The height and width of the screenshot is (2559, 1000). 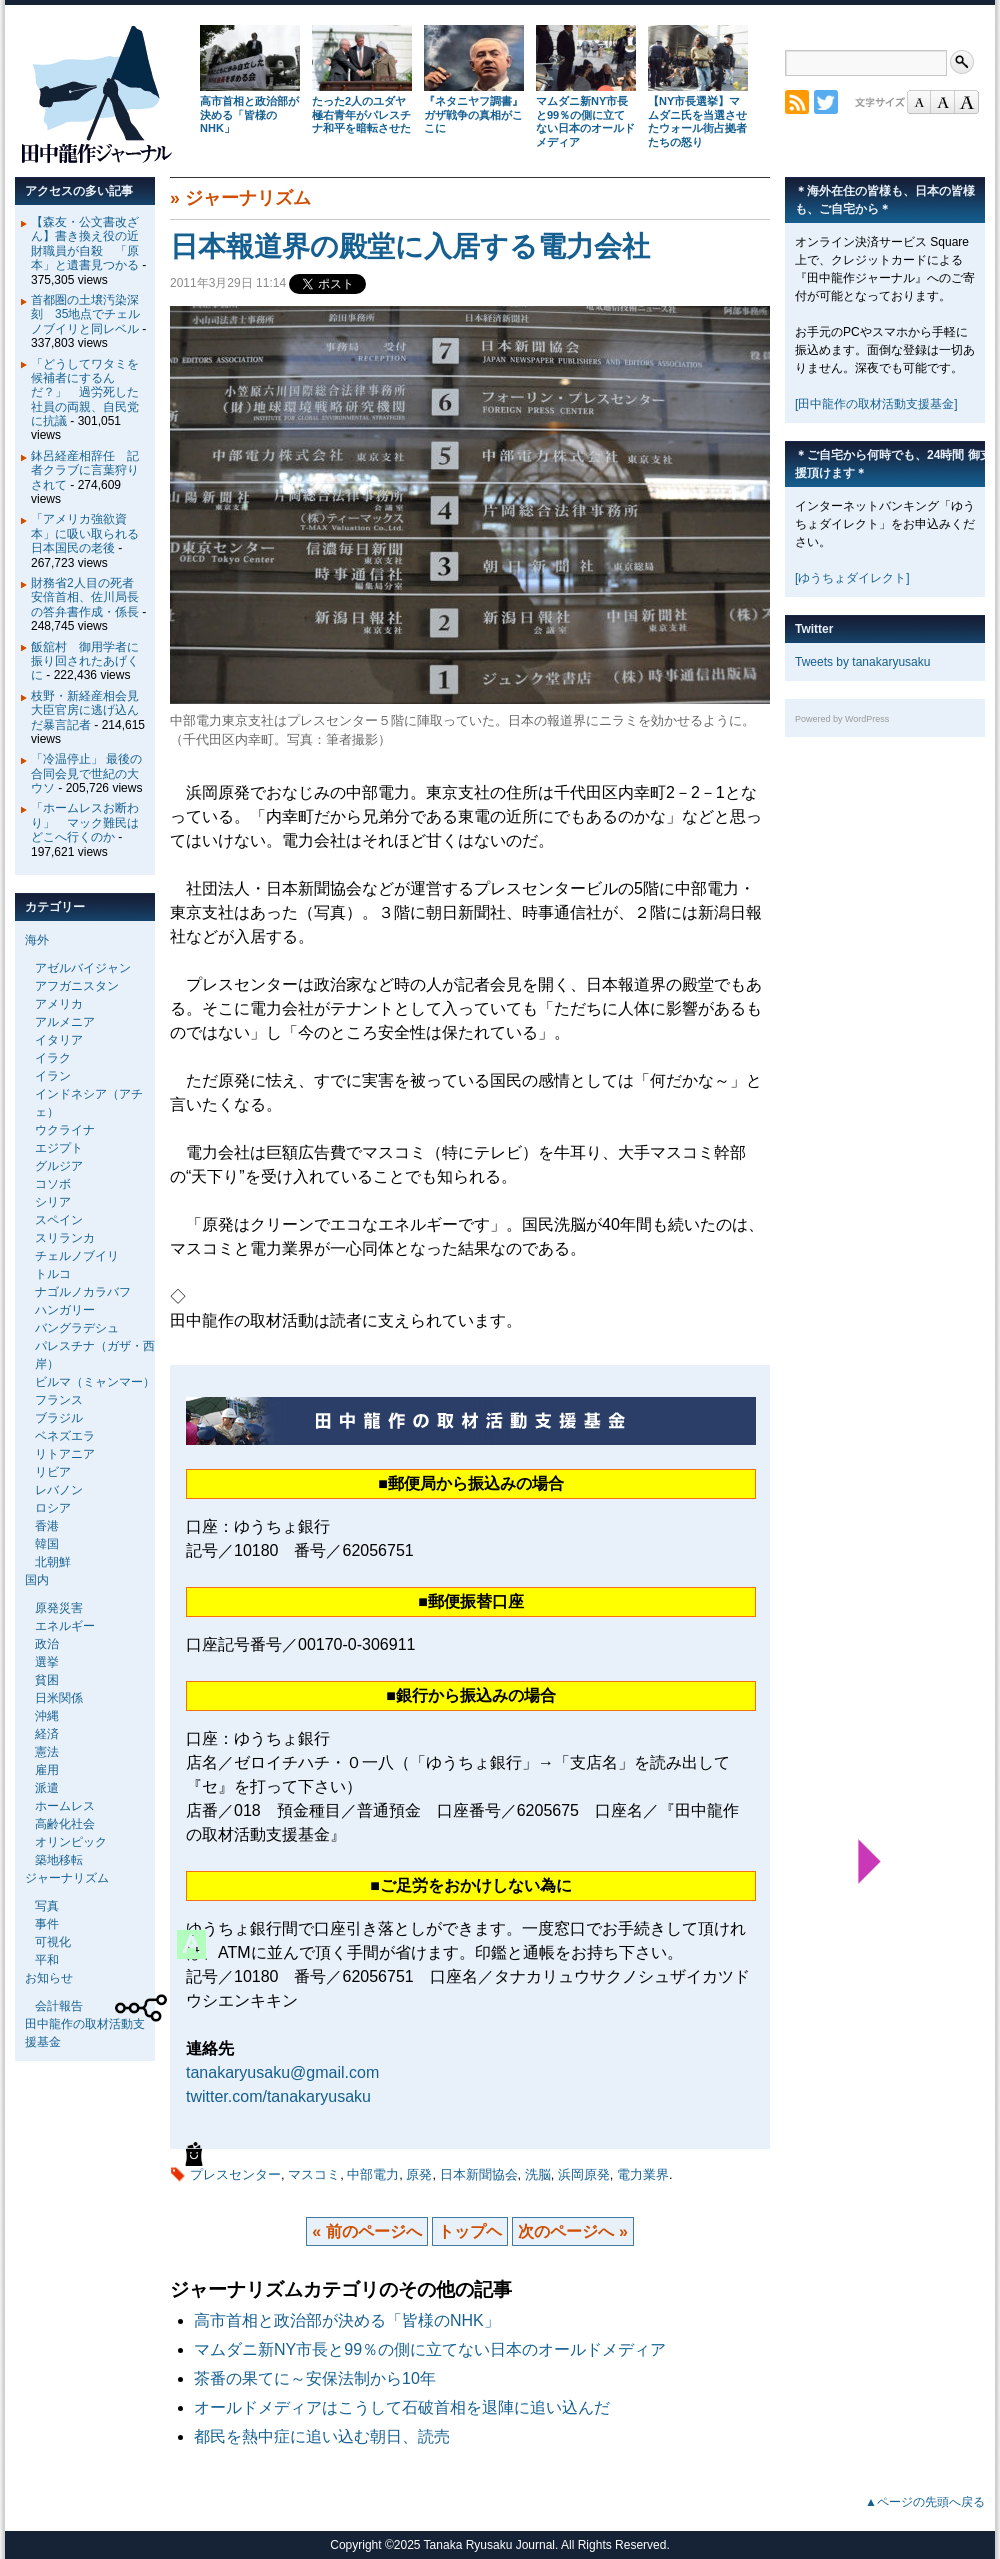 What do you see at coordinates (194, 2154) in the screenshot?
I see `open the Blibli shopping app` at bounding box center [194, 2154].